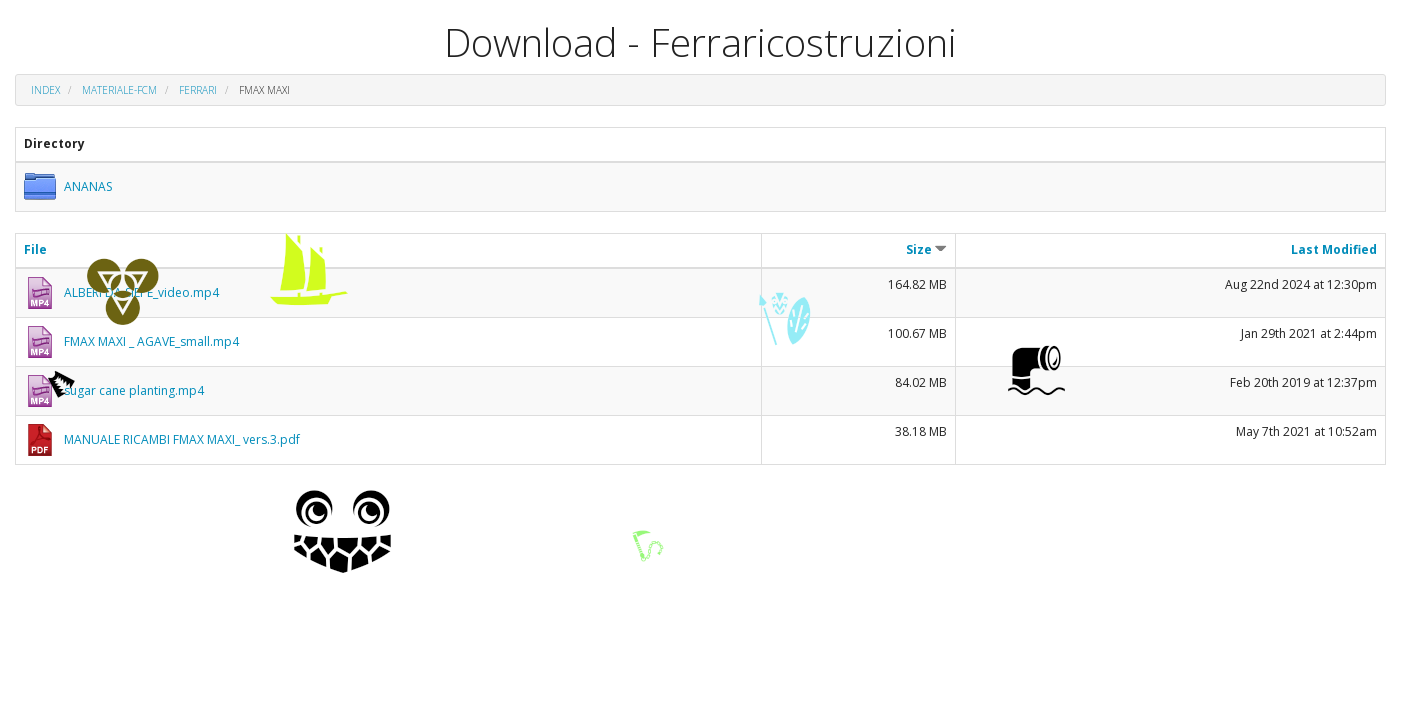 The width and height of the screenshot is (1401, 720). What do you see at coordinates (342, 532) in the screenshot?
I see `a playful character or avatar icon` at bounding box center [342, 532].